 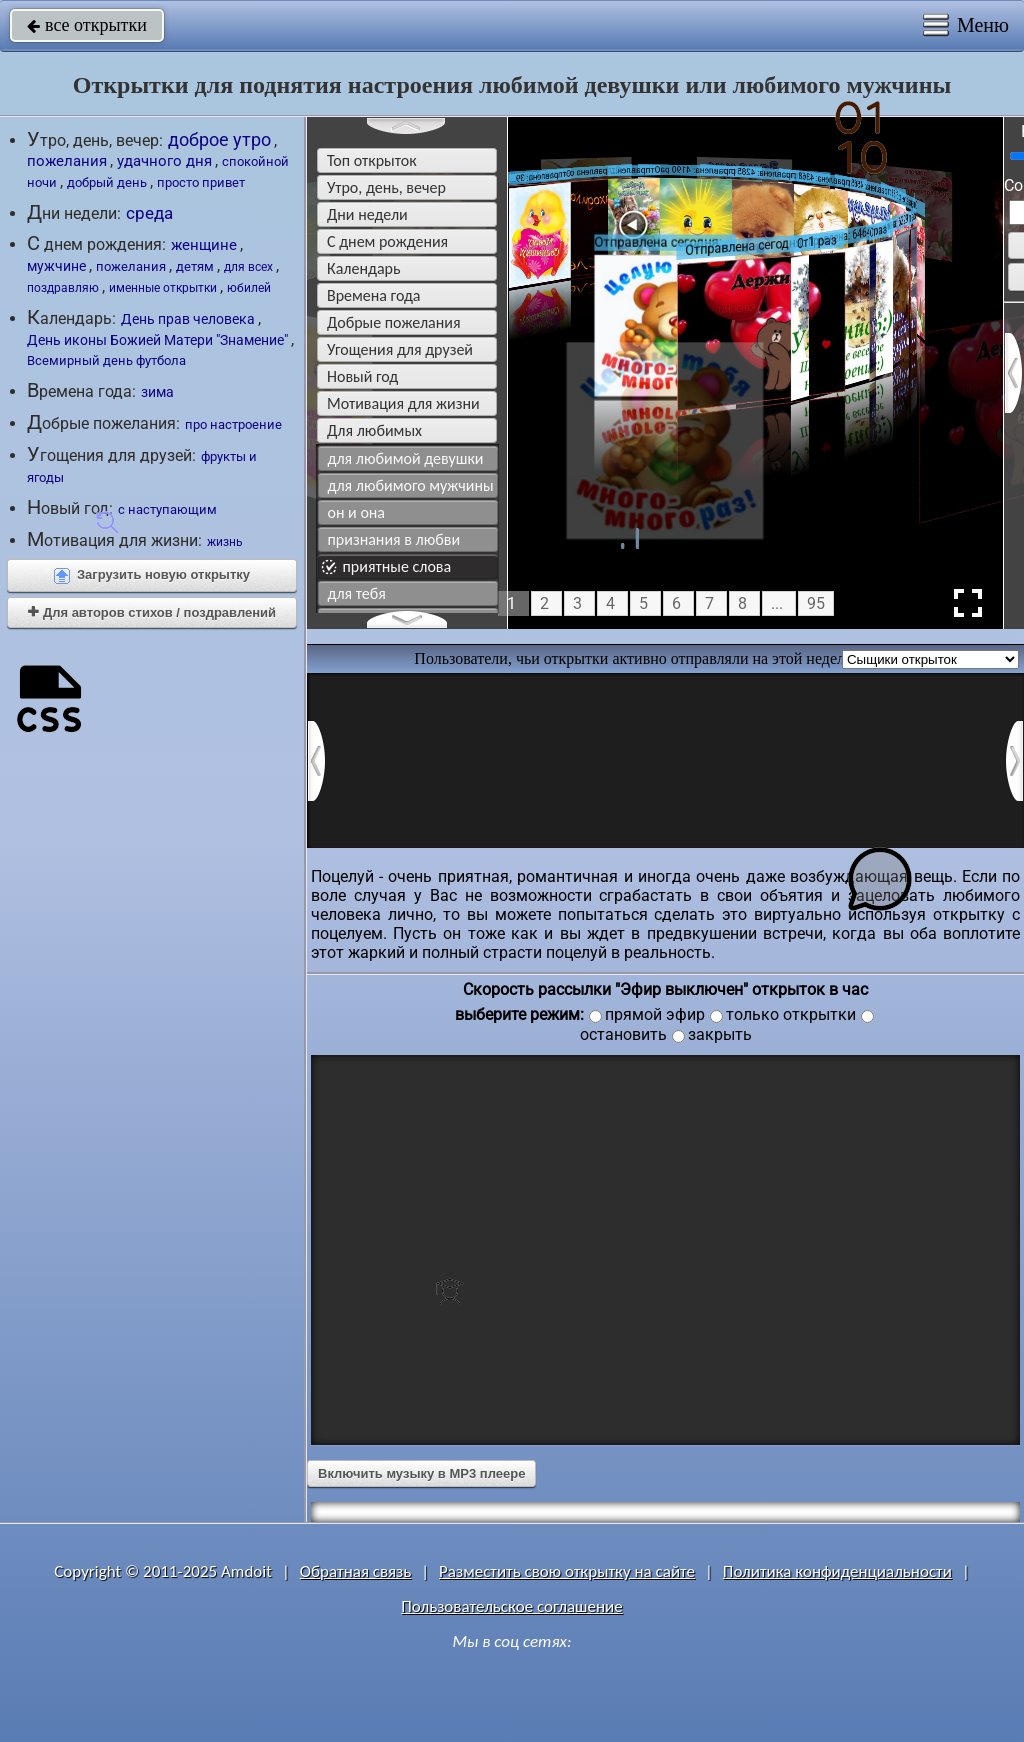 I want to click on open chat or messaging, so click(x=880, y=879).